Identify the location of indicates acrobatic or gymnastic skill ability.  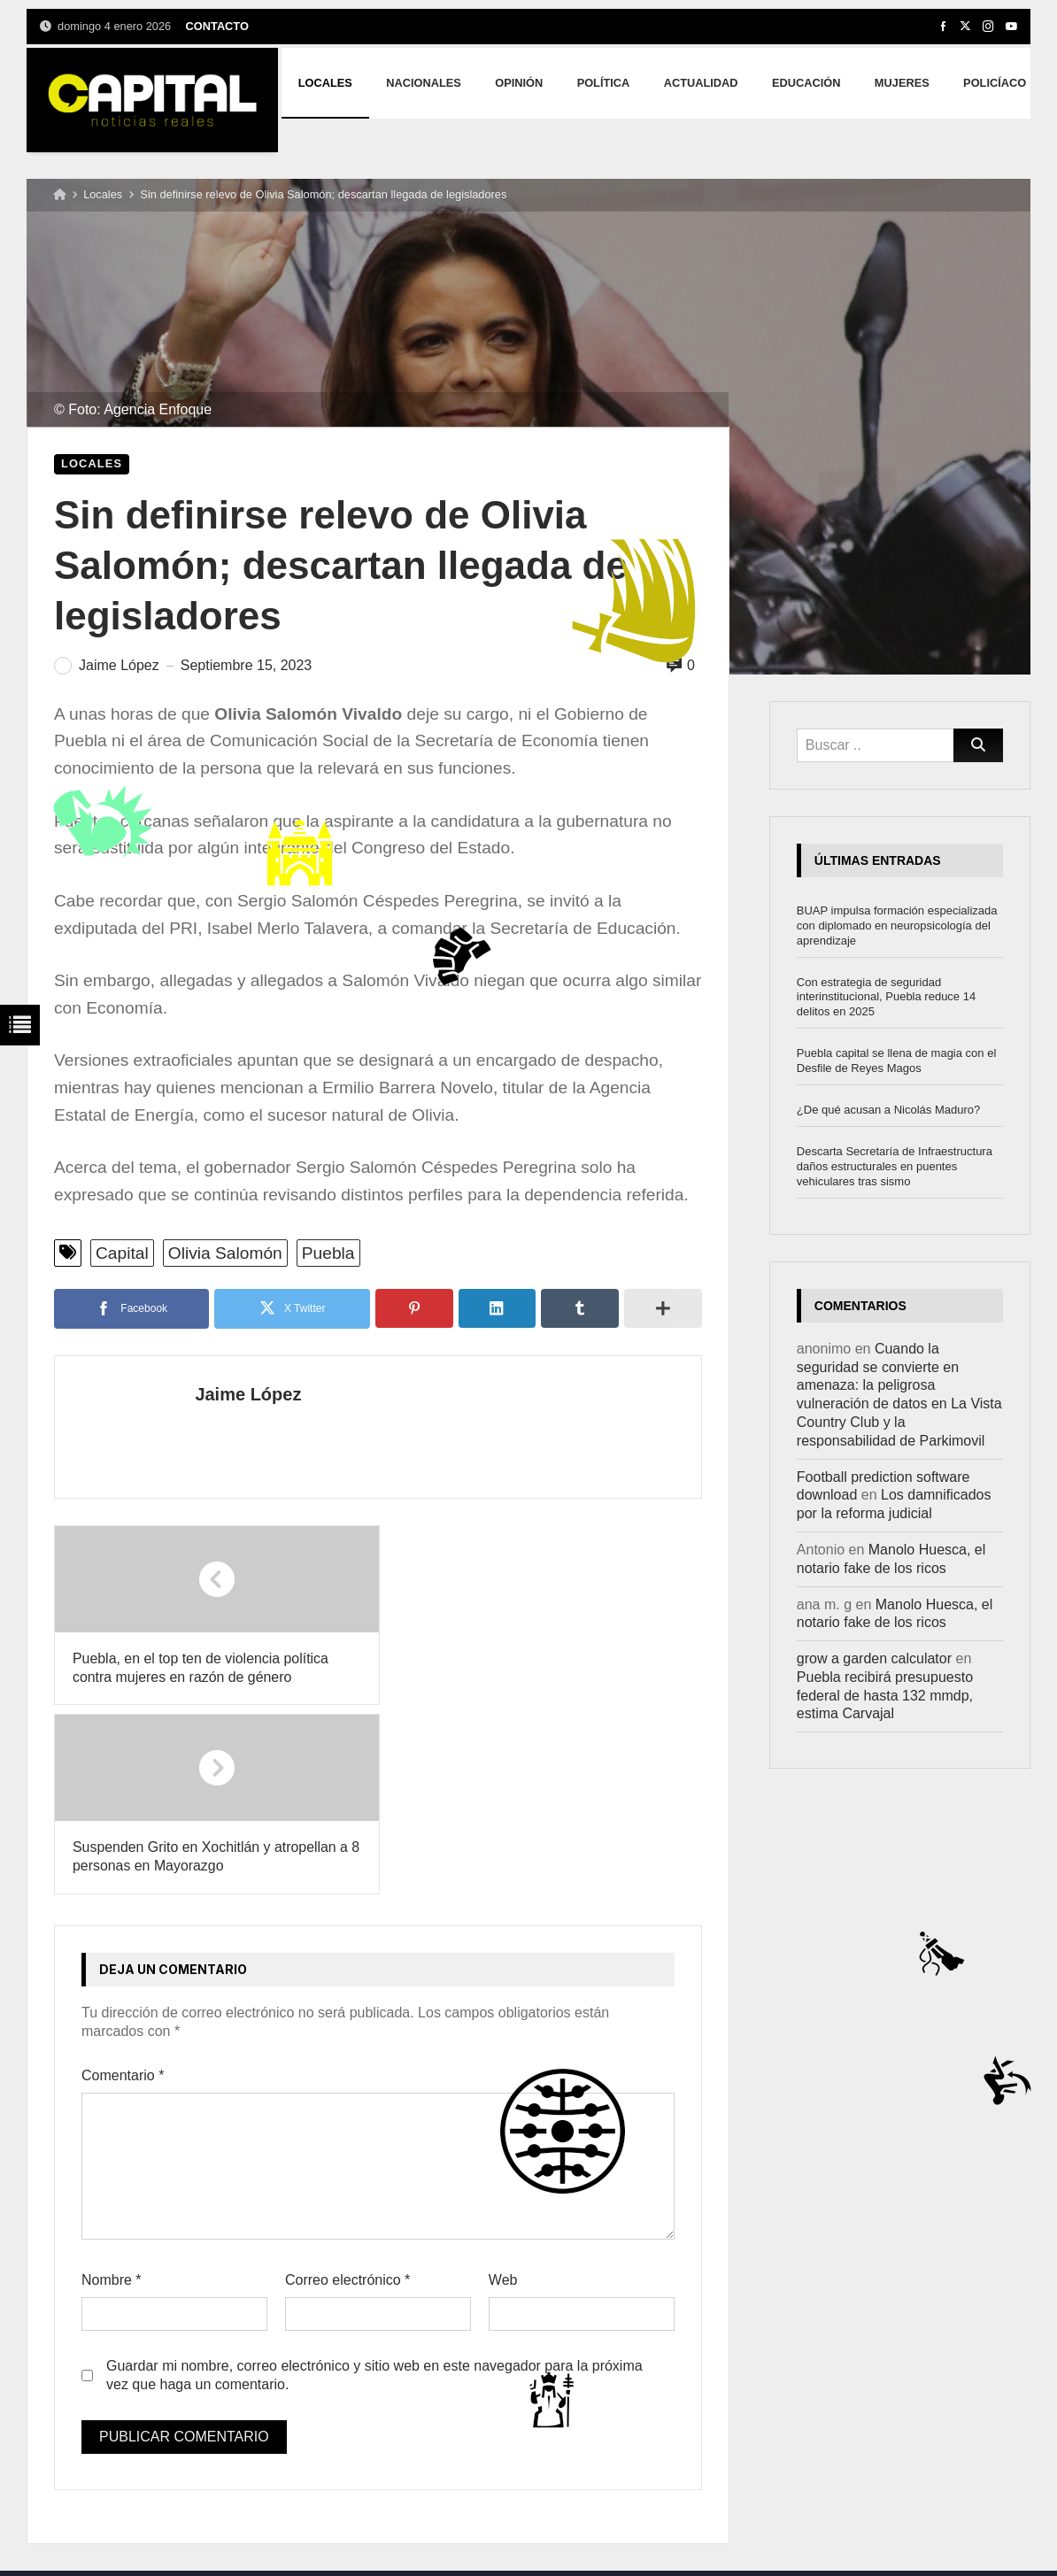
(1007, 2080).